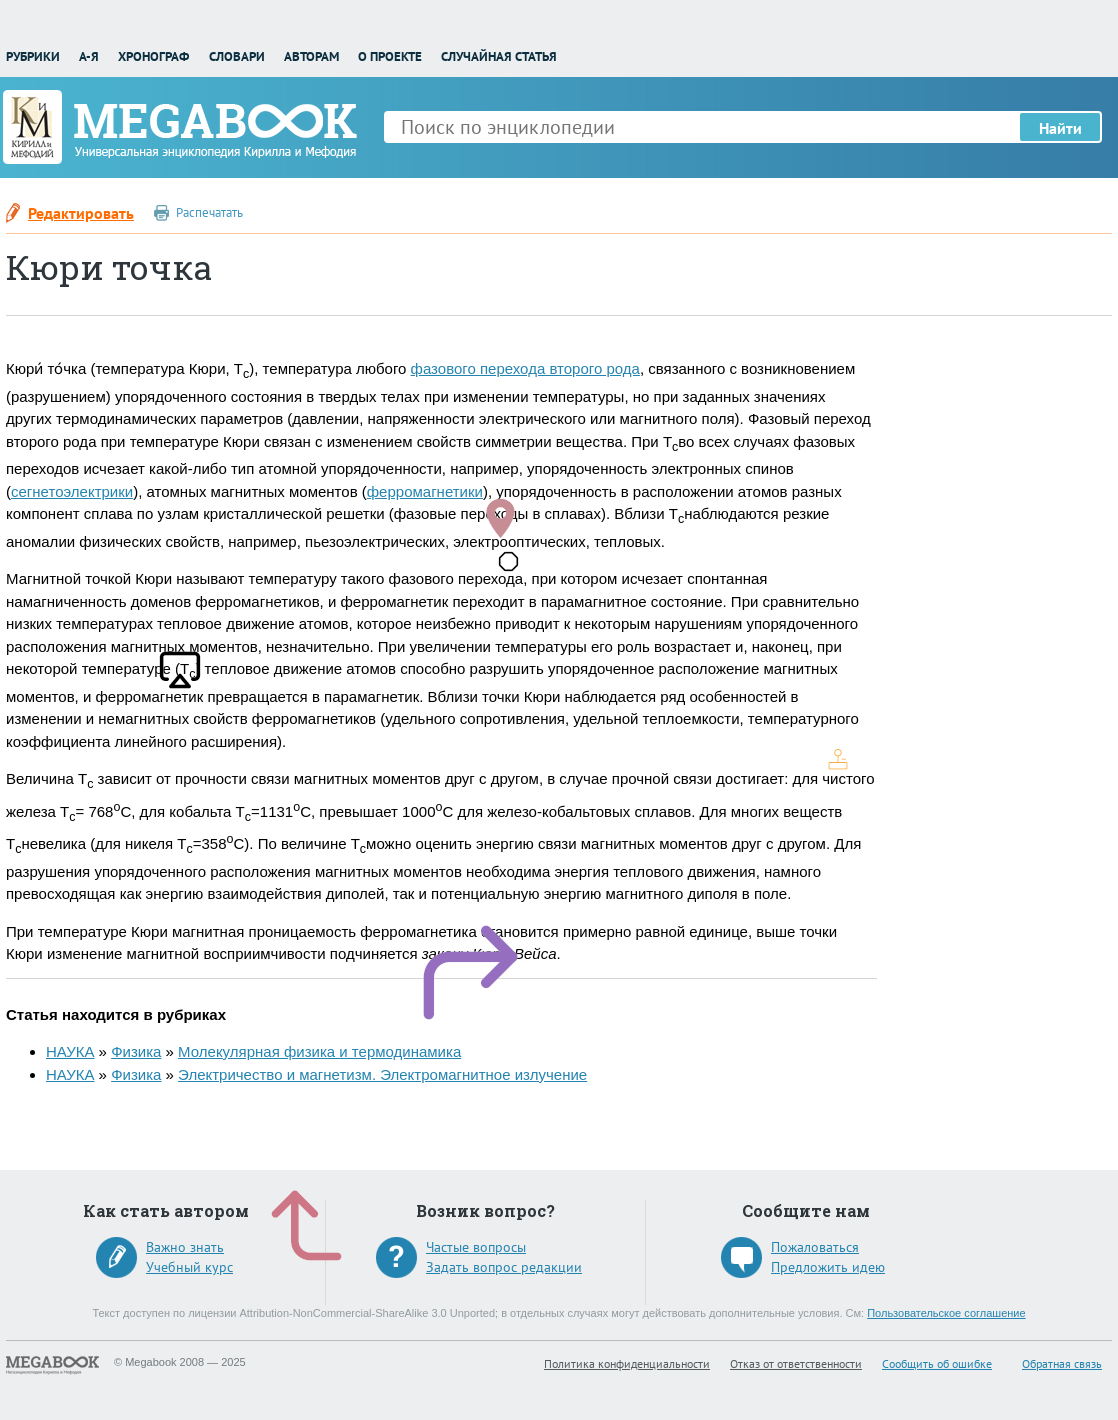 The width and height of the screenshot is (1118, 1420). Describe the element at coordinates (508, 561) in the screenshot. I see `stop or halt action indicator` at that location.